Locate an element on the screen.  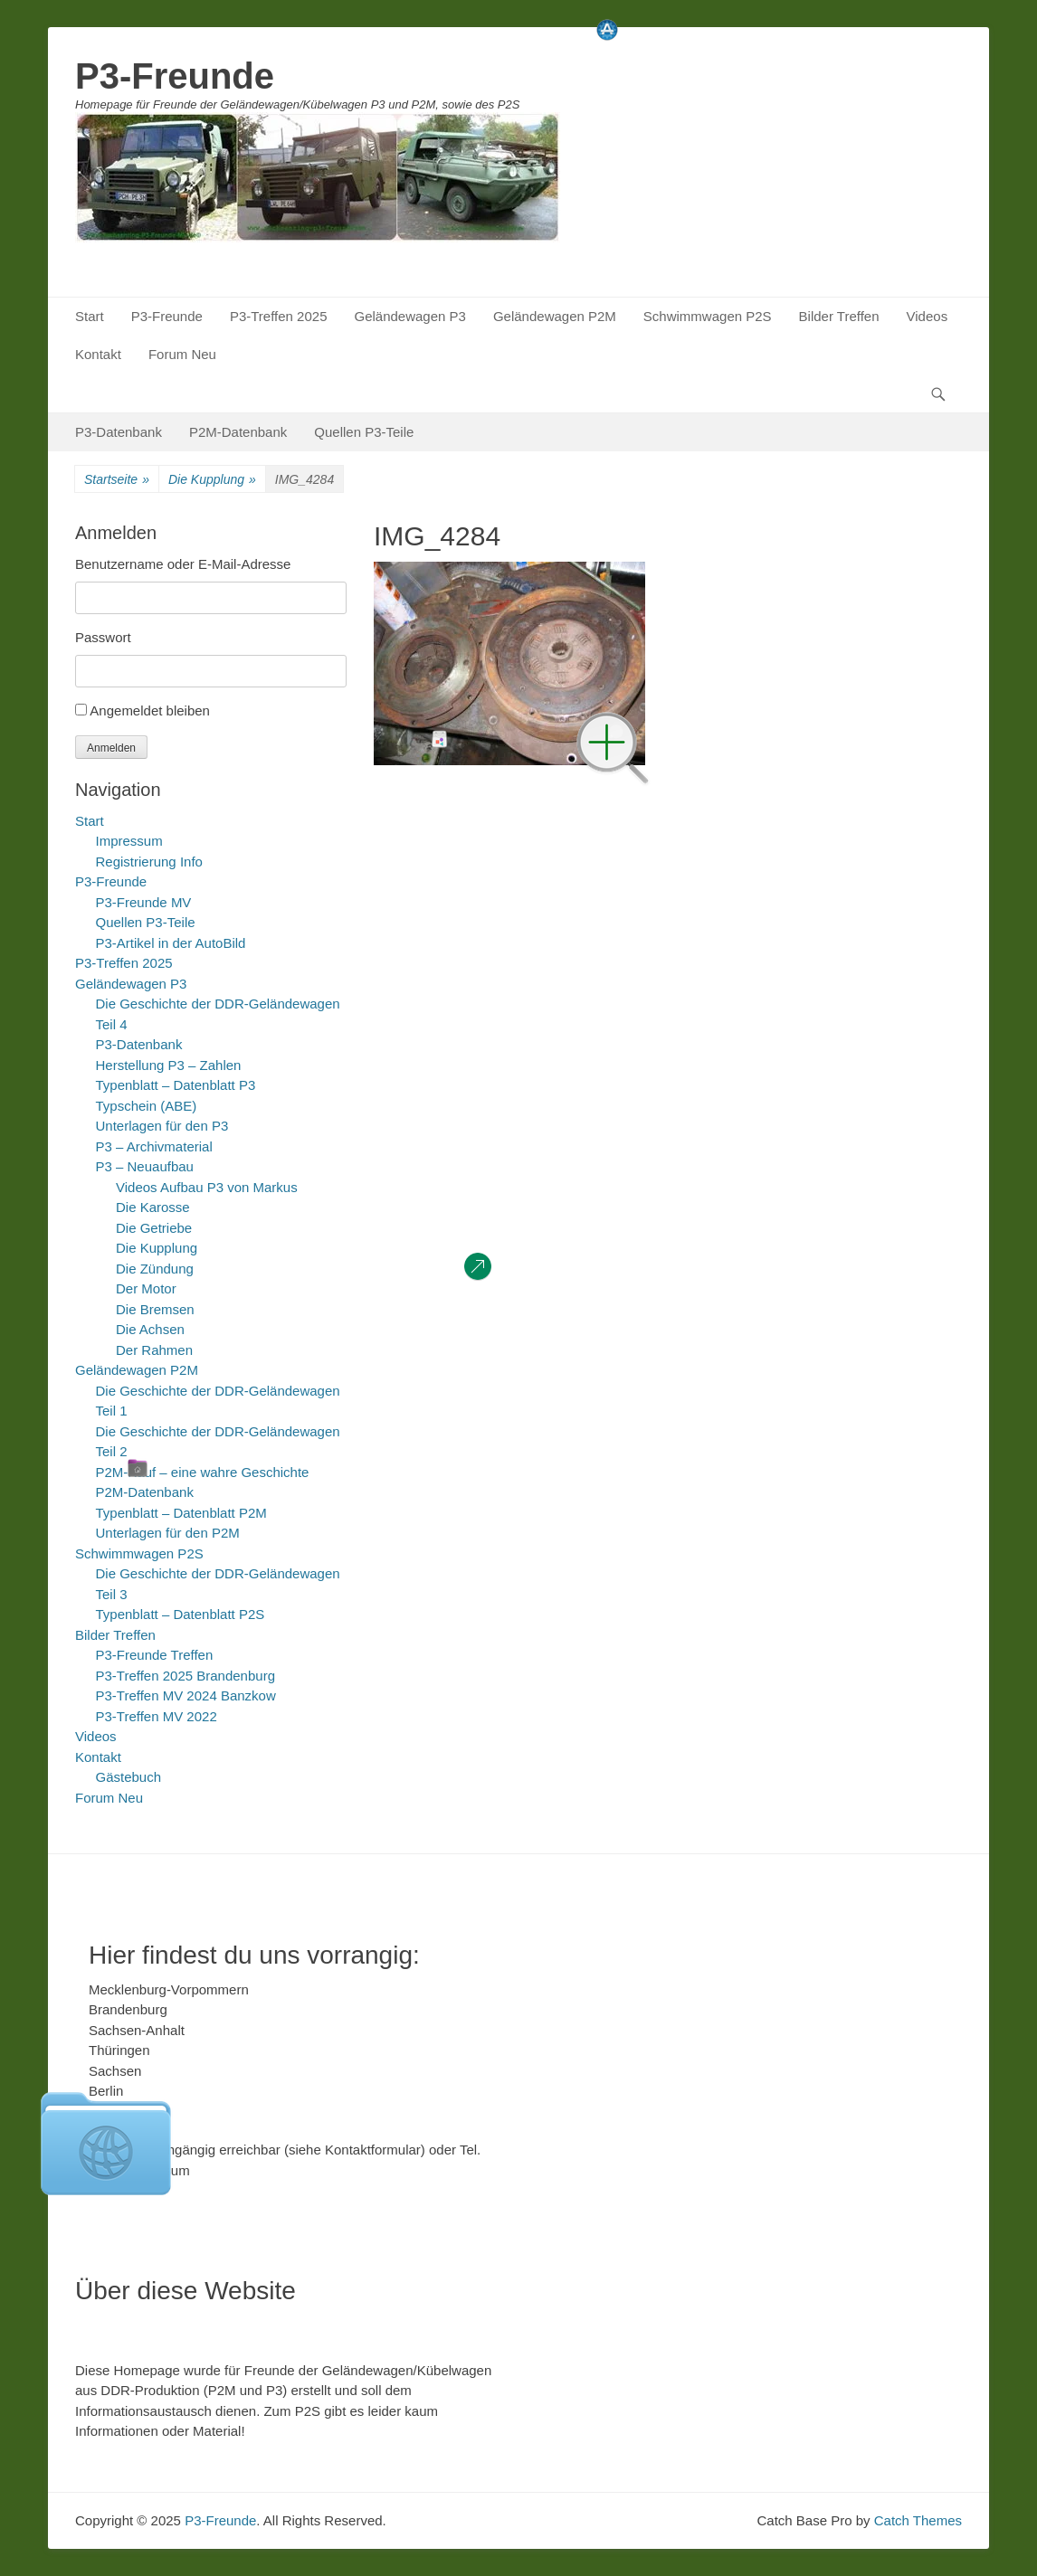
access your home folder is located at coordinates (138, 1468).